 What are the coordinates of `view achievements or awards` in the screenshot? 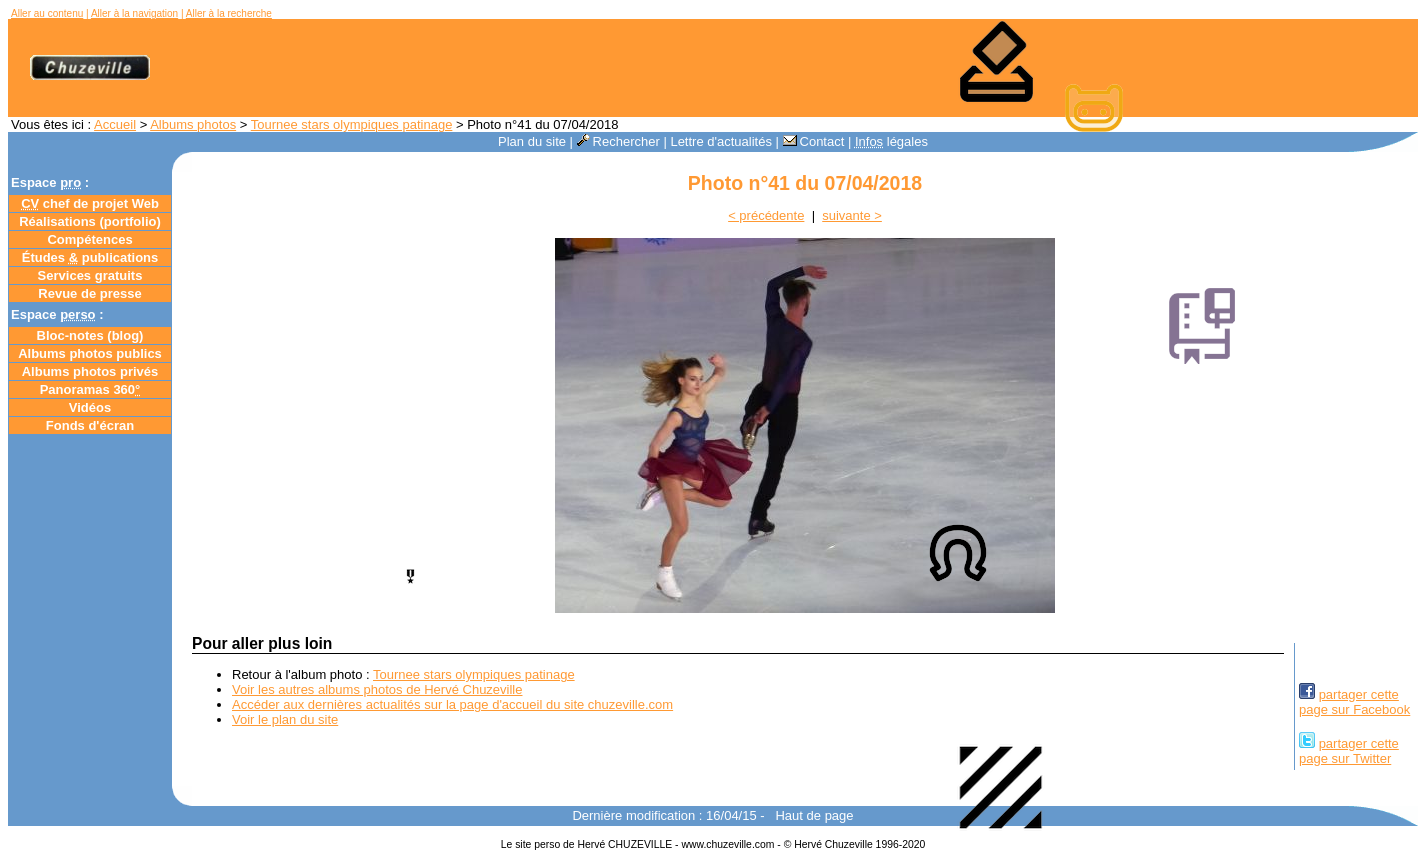 It's located at (410, 576).